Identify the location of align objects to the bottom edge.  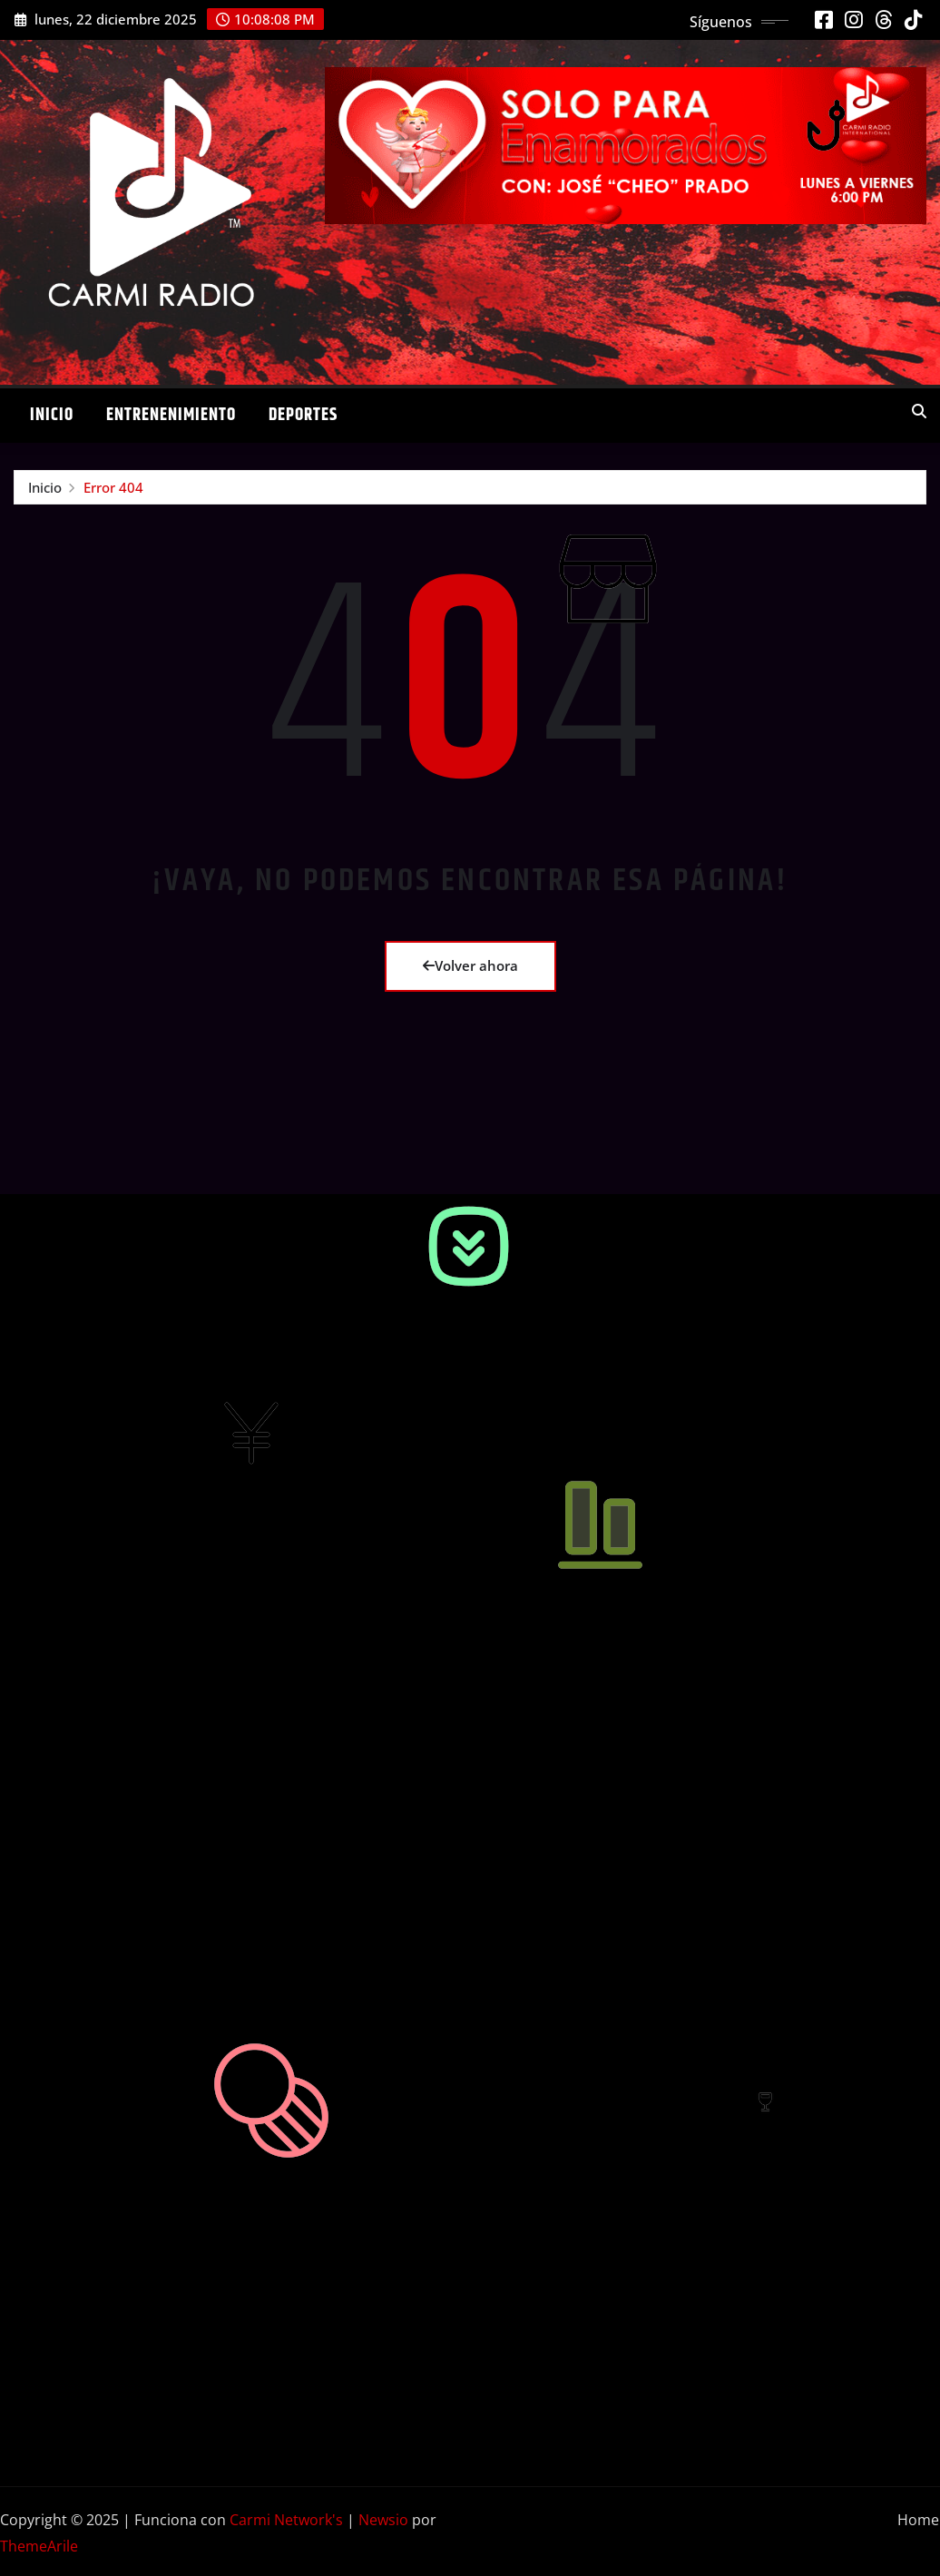
(600, 1526).